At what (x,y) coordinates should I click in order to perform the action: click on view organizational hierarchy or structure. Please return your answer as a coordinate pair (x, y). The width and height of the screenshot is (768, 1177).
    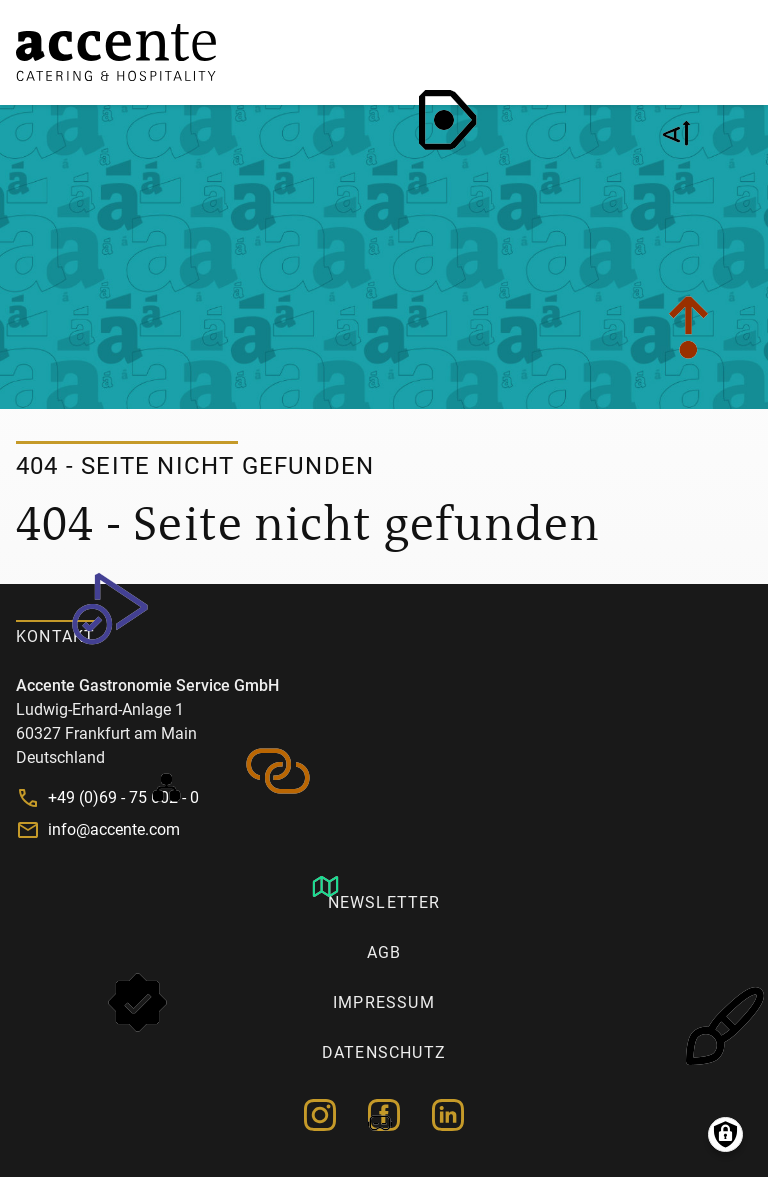
    Looking at the image, I should click on (166, 787).